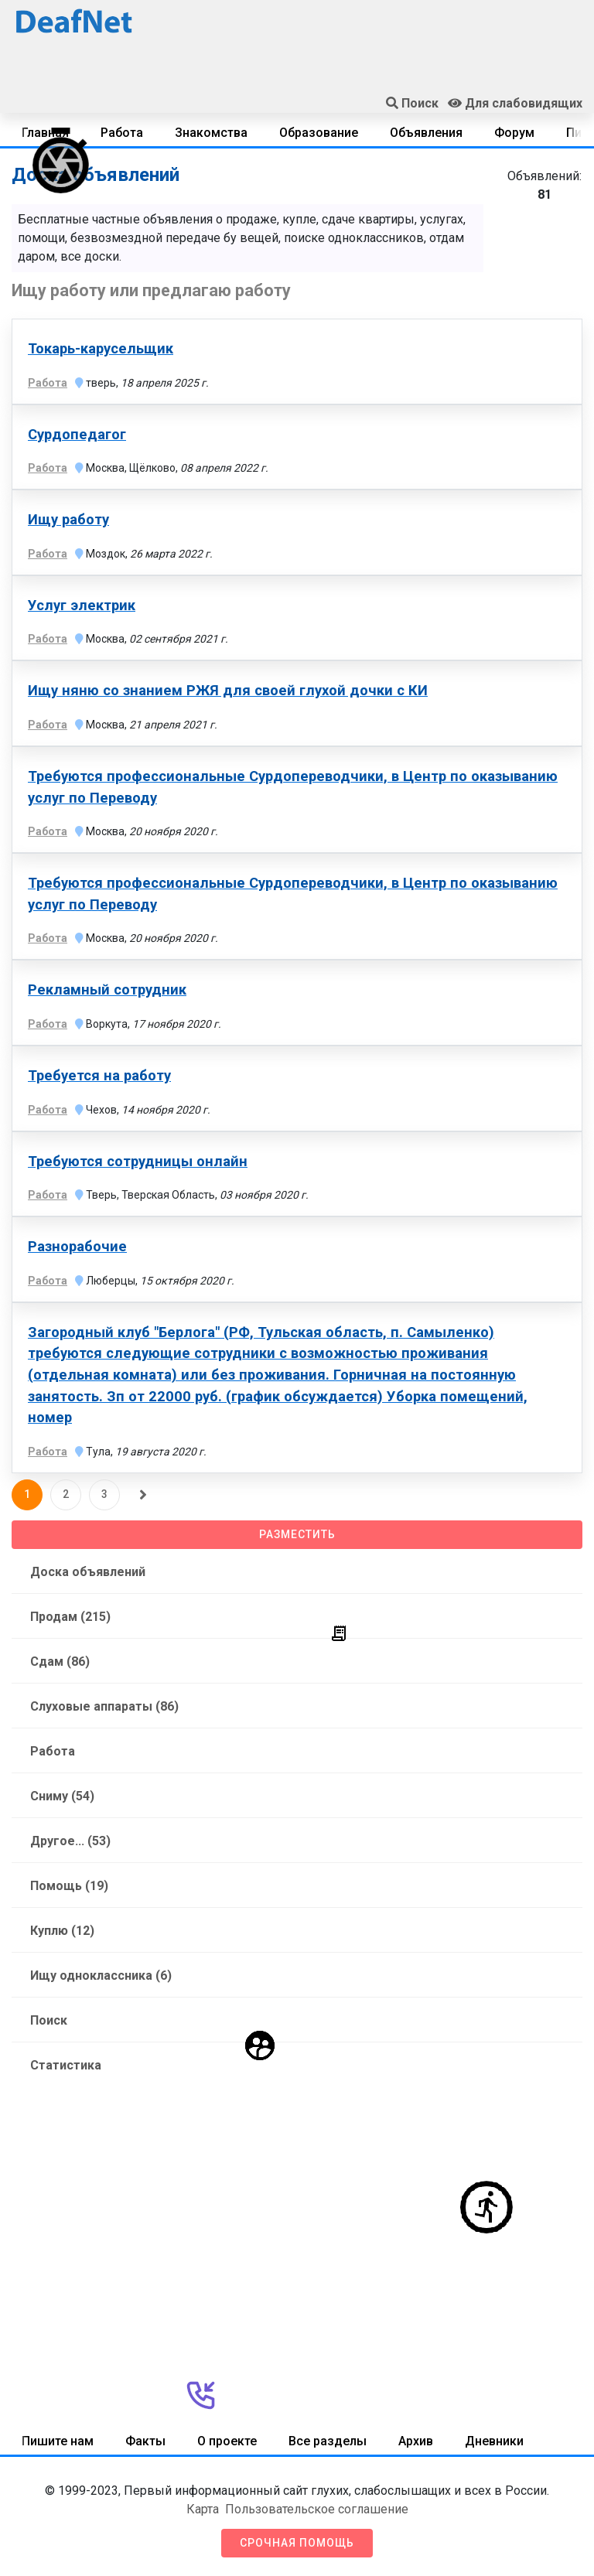  I want to click on view supervised or child accounts, so click(260, 2045).